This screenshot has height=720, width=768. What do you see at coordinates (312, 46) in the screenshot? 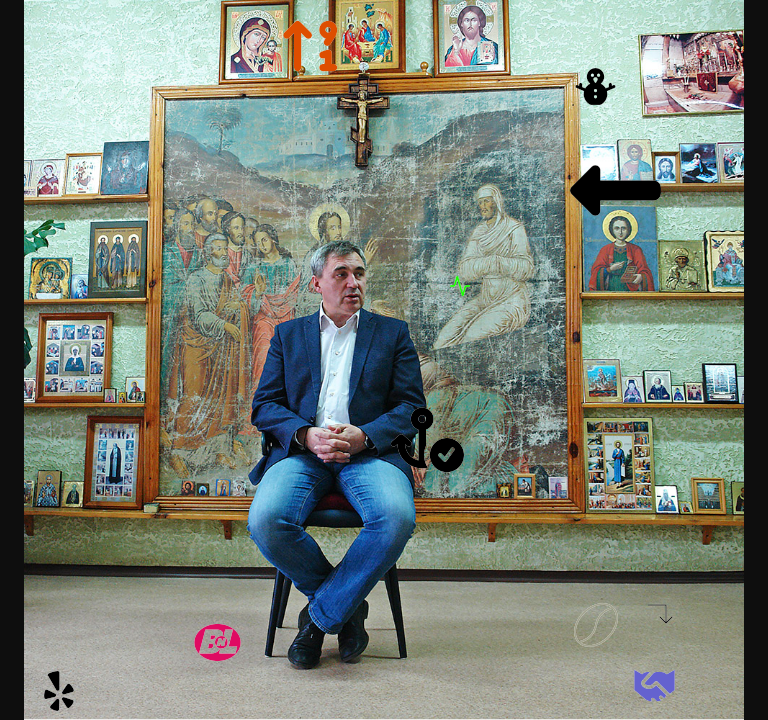
I see `sort numbers in descending order (9 to 1)` at bounding box center [312, 46].